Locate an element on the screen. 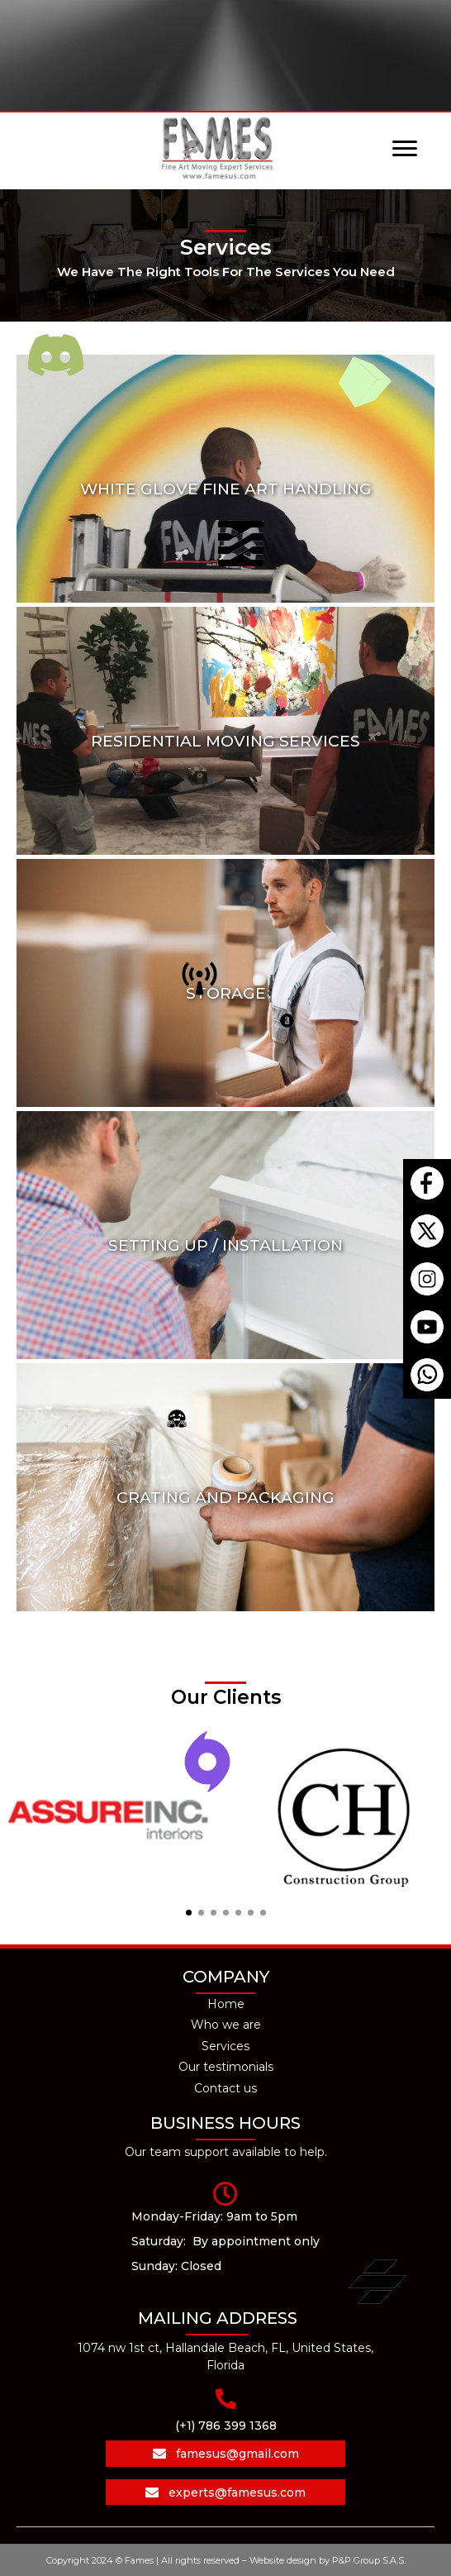 This screenshot has height=2576, width=451. launch Origin gaming client is located at coordinates (207, 1762).